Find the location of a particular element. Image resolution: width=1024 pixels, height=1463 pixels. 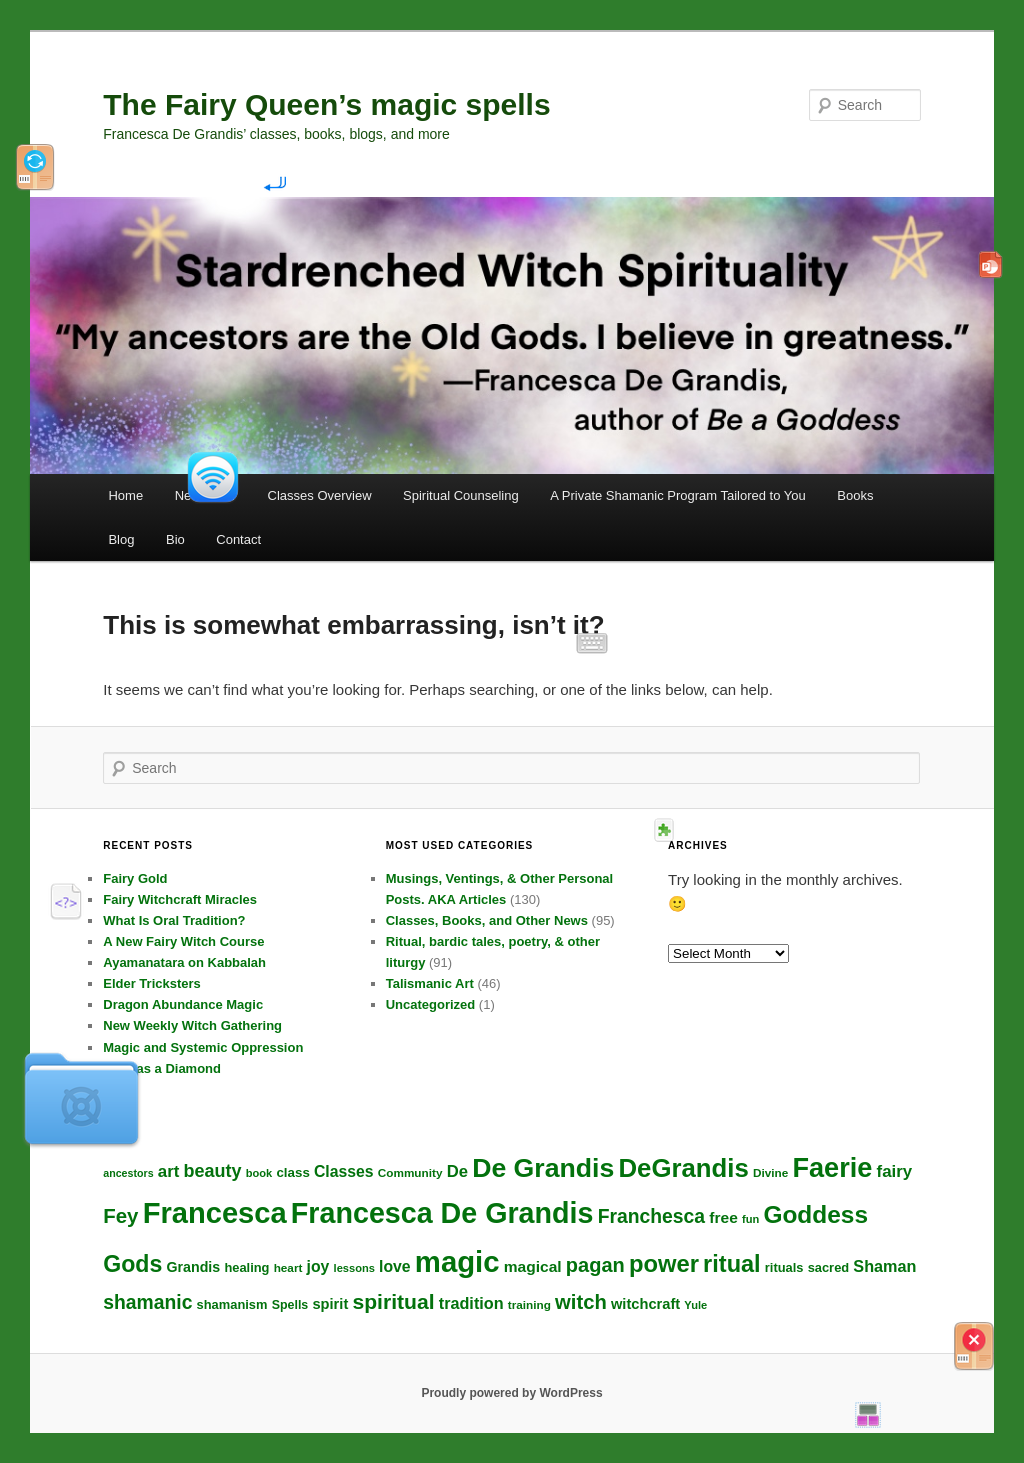

reply to all recipients of an email is located at coordinates (274, 182).